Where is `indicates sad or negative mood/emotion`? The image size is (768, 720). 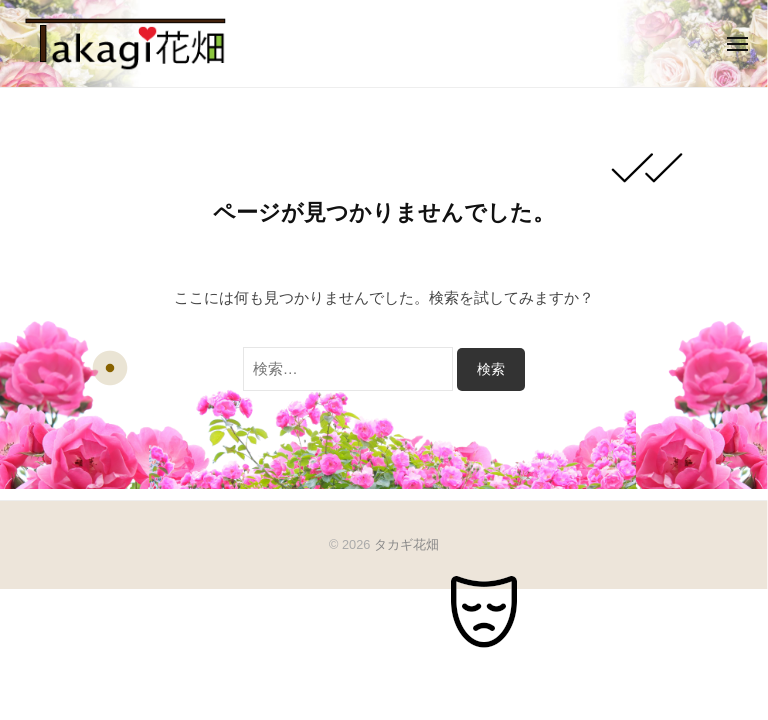 indicates sad or negative mood/emotion is located at coordinates (484, 609).